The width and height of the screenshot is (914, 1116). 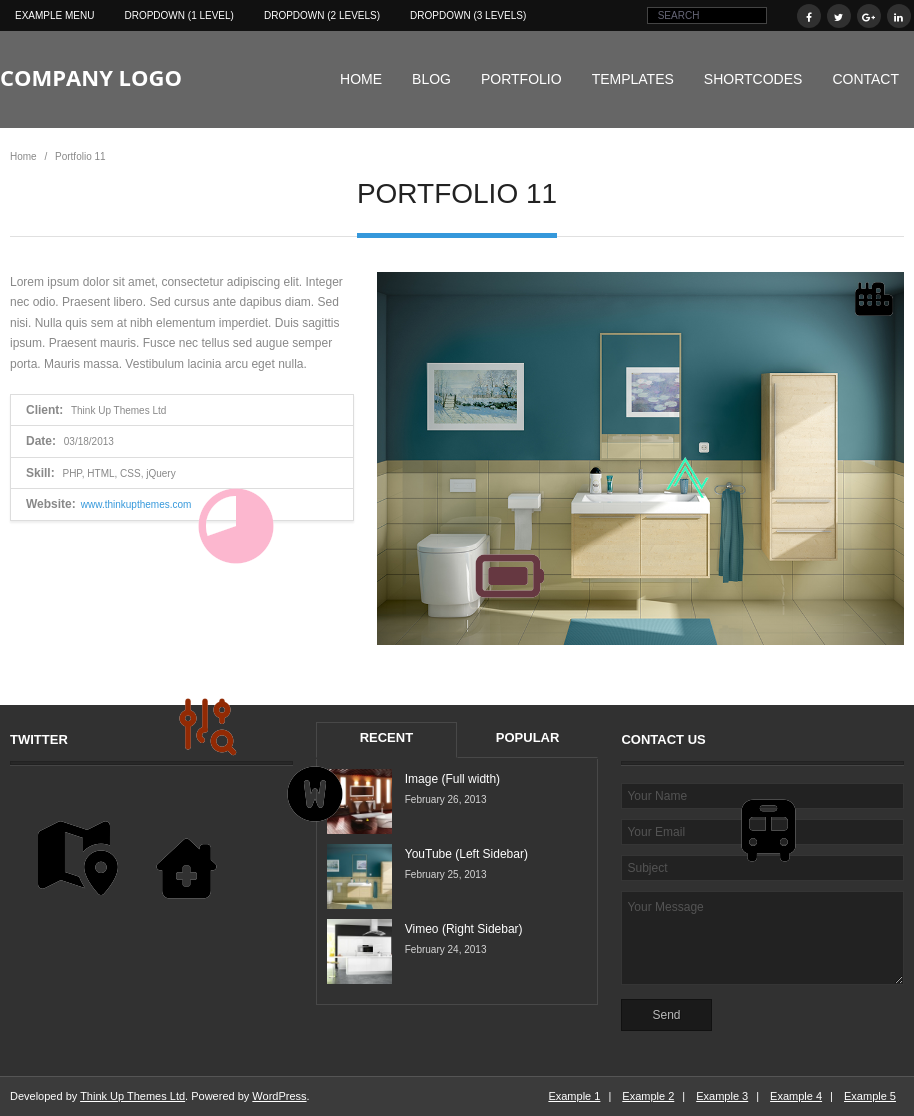 I want to click on think peaks brand logo, so click(x=687, y=477).